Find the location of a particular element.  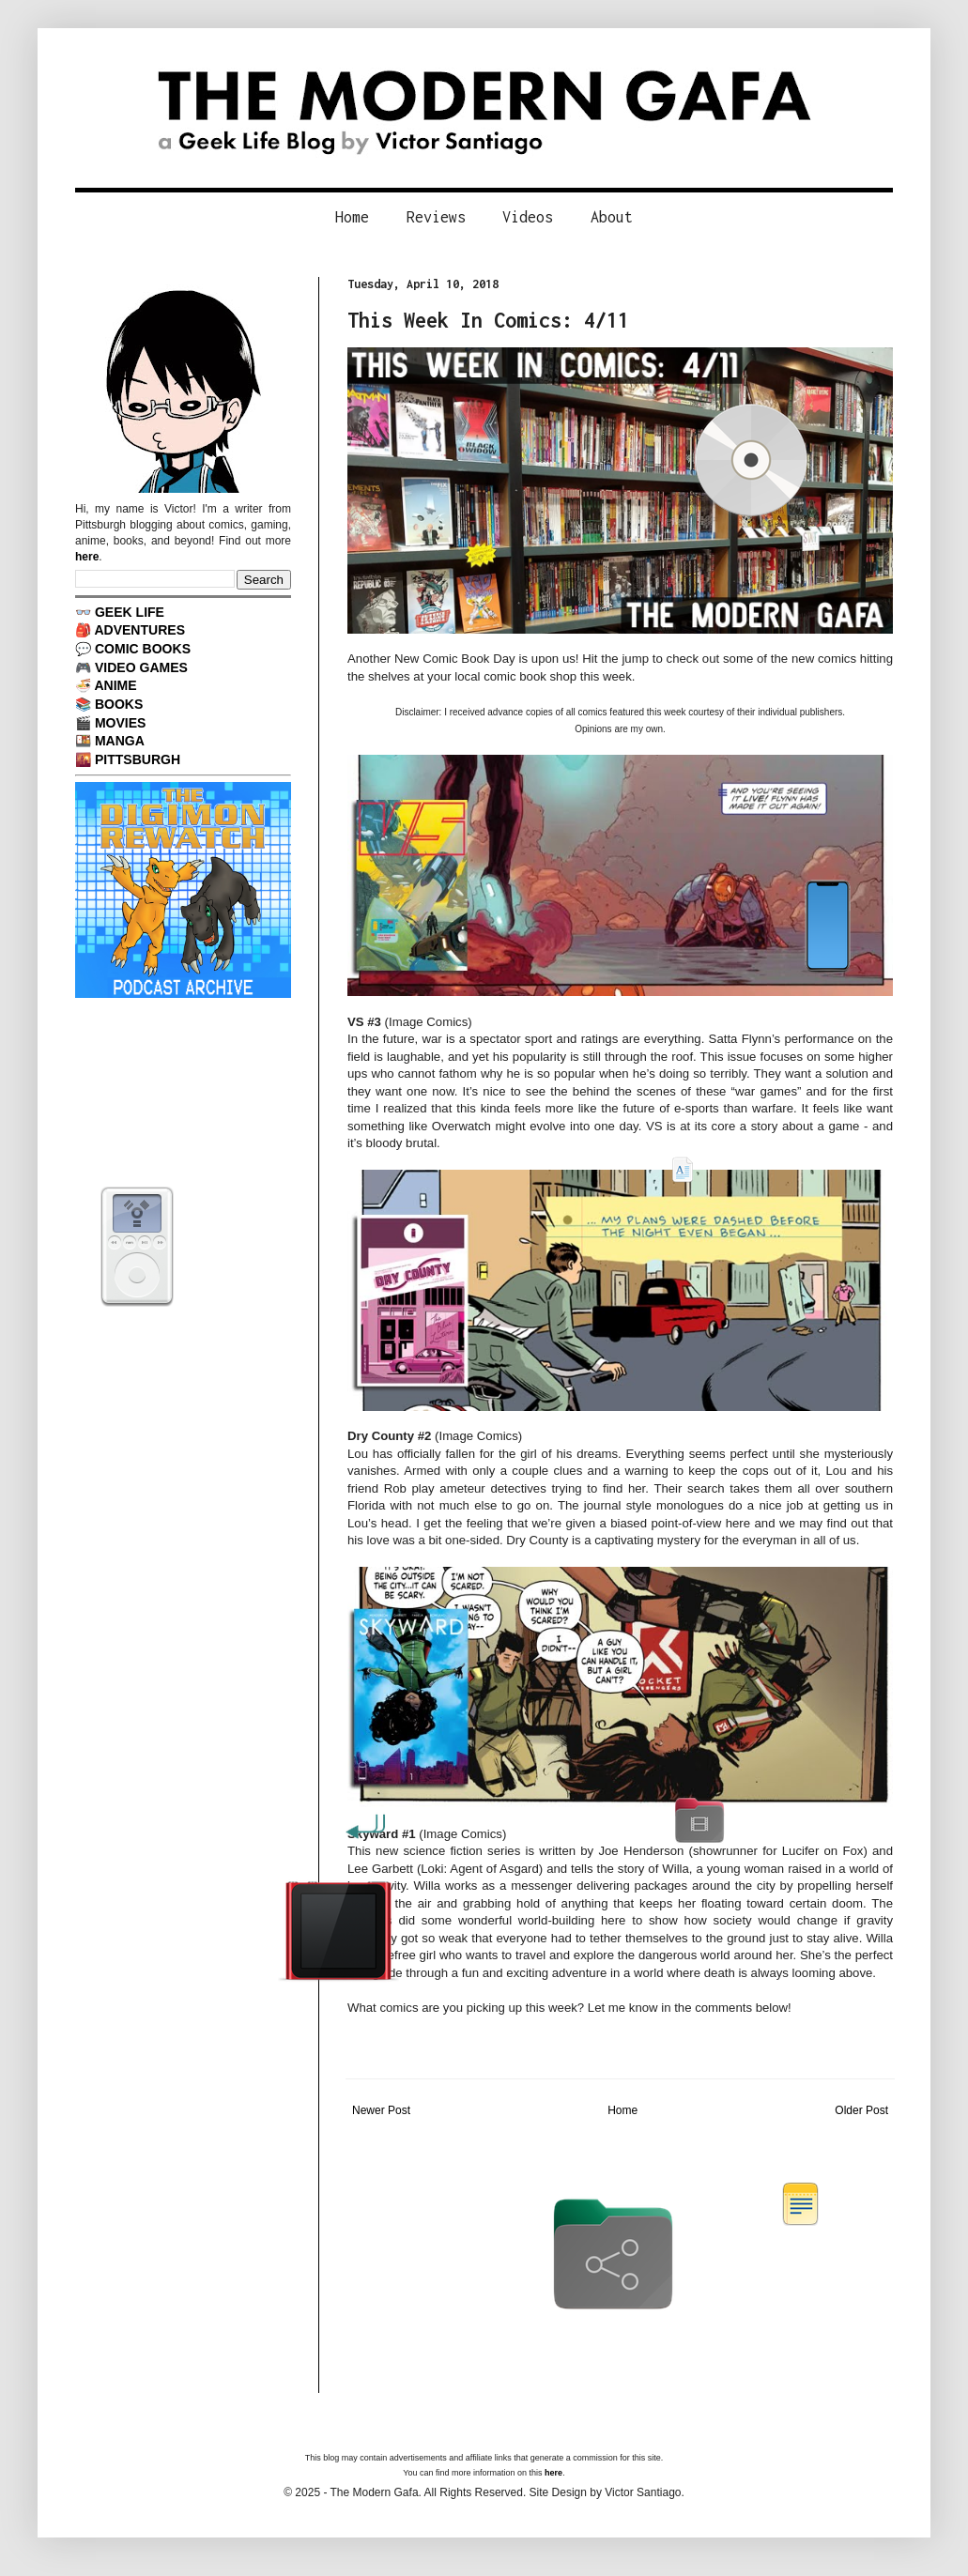

open your videos folder is located at coordinates (699, 1820).